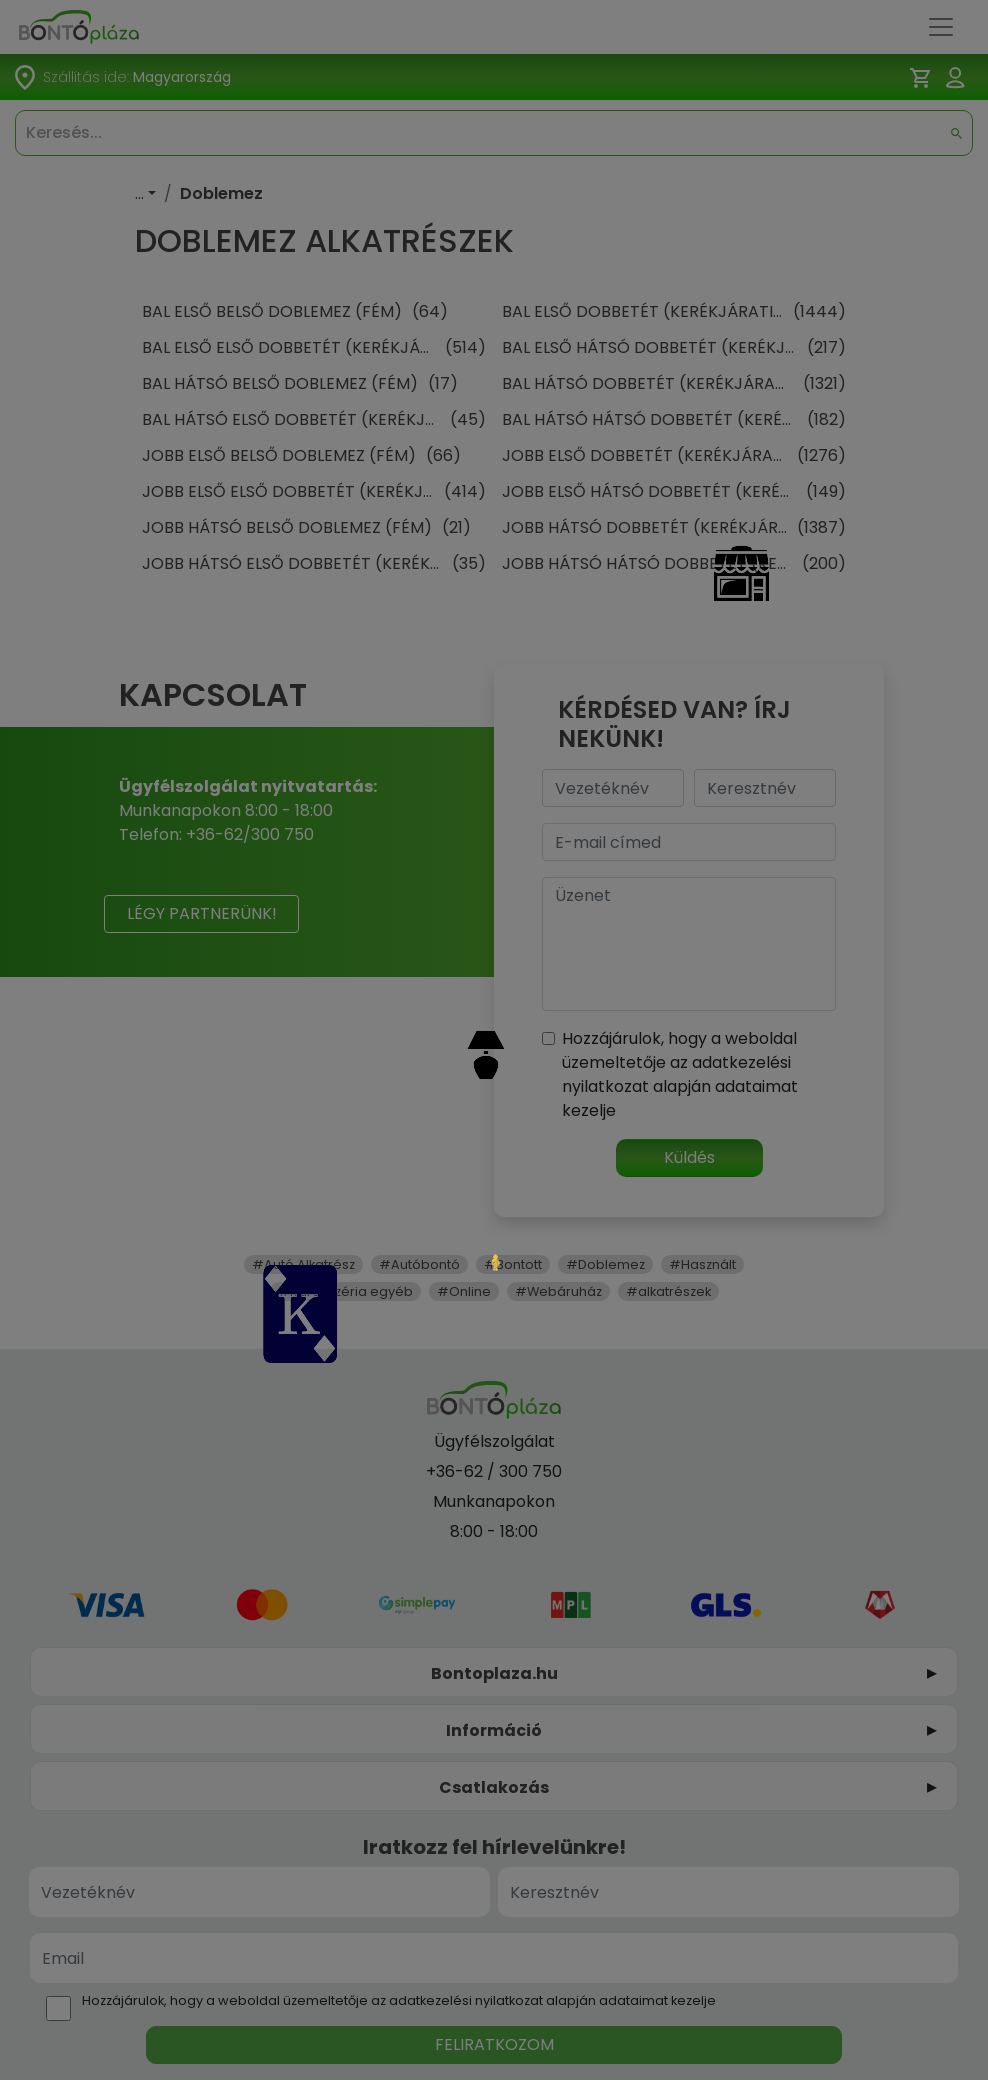 This screenshot has width=988, height=2080. What do you see at coordinates (300, 1314) in the screenshot?
I see `king of diamonds playing card` at bounding box center [300, 1314].